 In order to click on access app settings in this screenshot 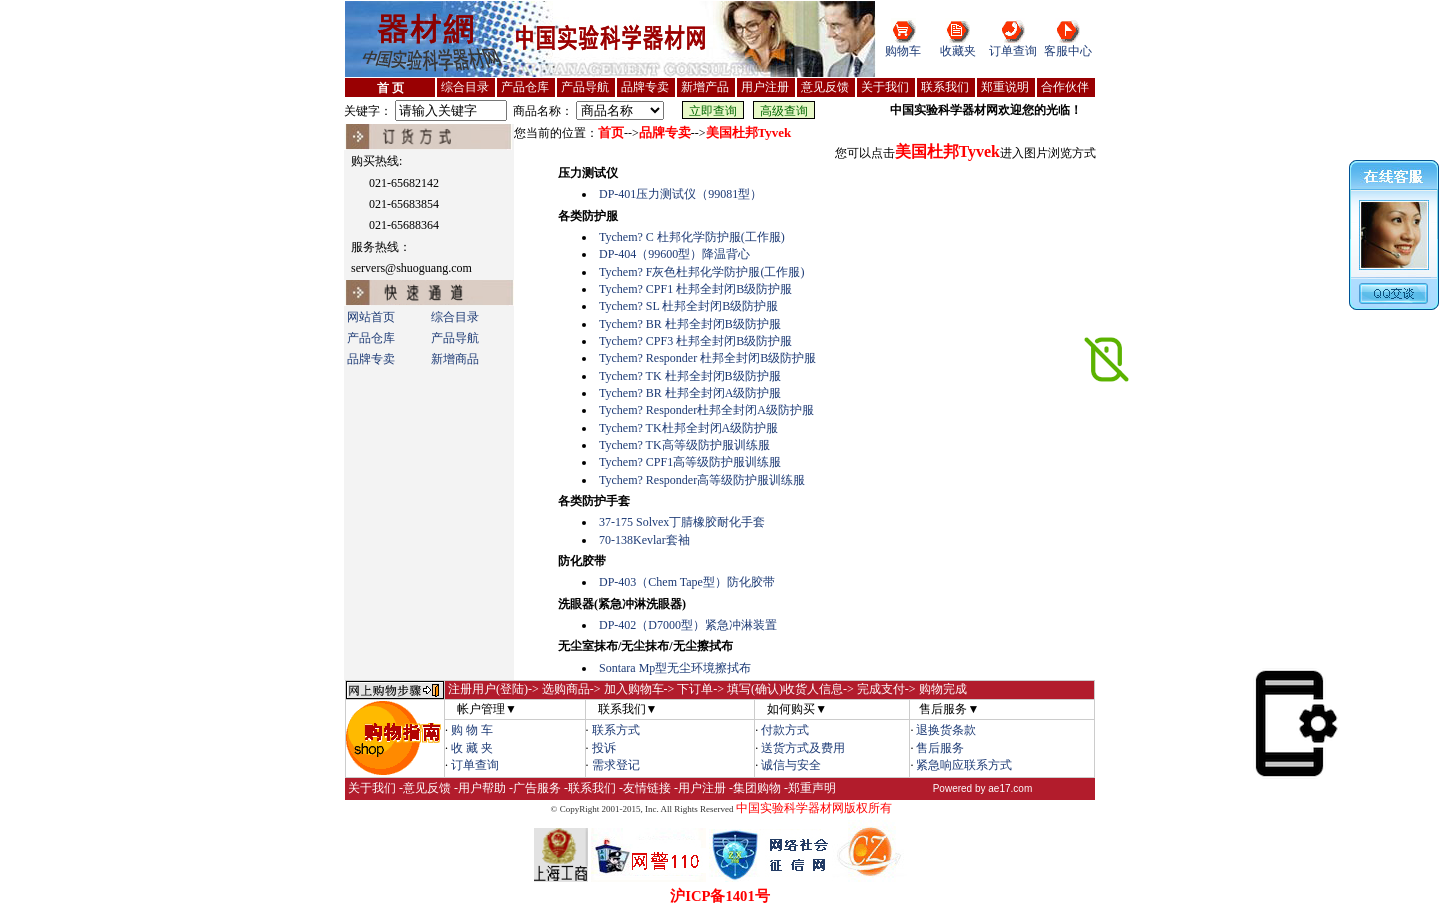, I will do `click(1289, 723)`.